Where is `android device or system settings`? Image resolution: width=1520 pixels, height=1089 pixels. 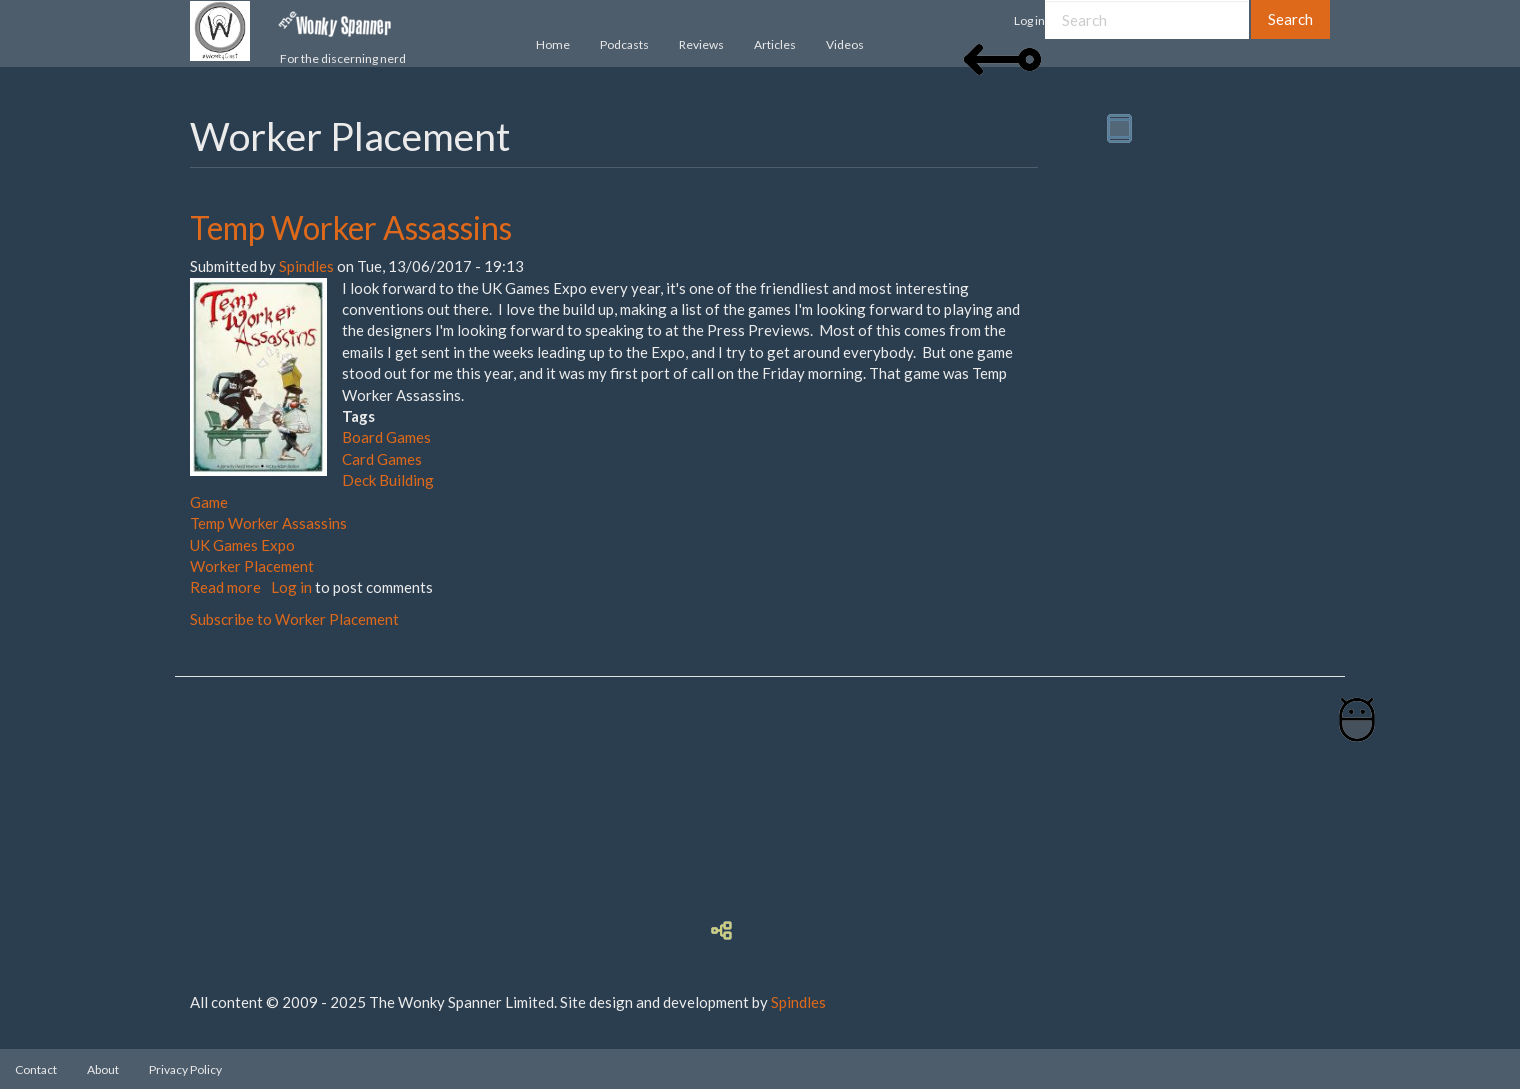 android device or system settings is located at coordinates (1357, 719).